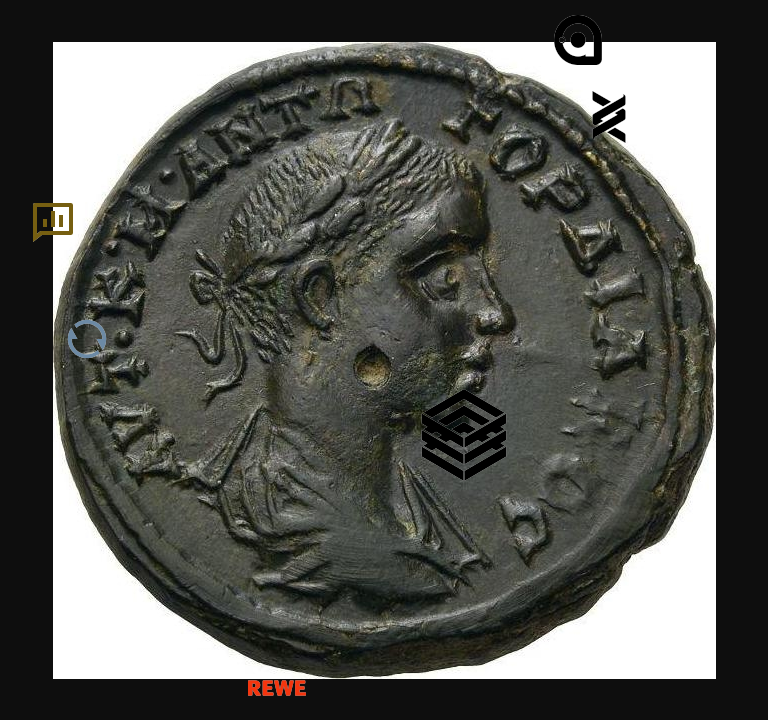 The height and width of the screenshot is (720, 768). What do you see at coordinates (87, 339) in the screenshot?
I see `refresh or reload the current page` at bounding box center [87, 339].